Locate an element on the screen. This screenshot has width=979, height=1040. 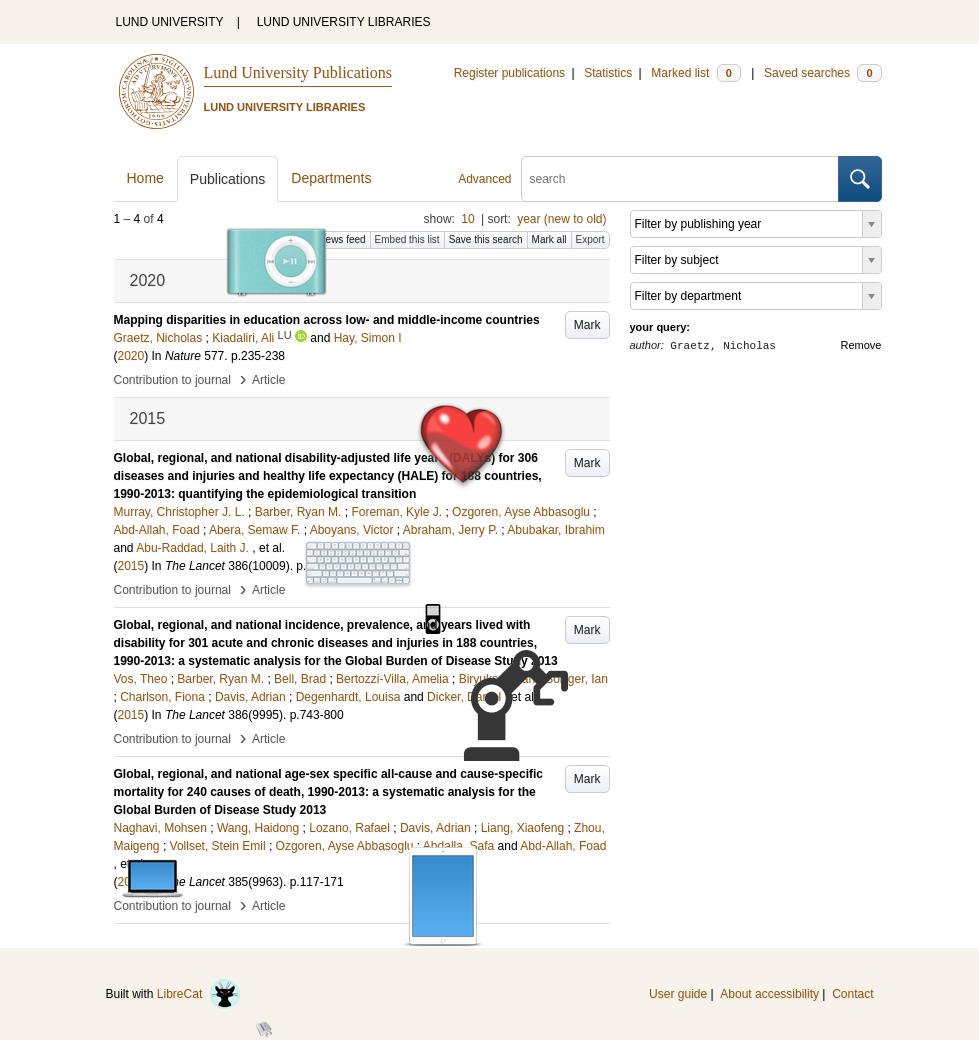
iPod nano device in sidebar is located at coordinates (433, 619).